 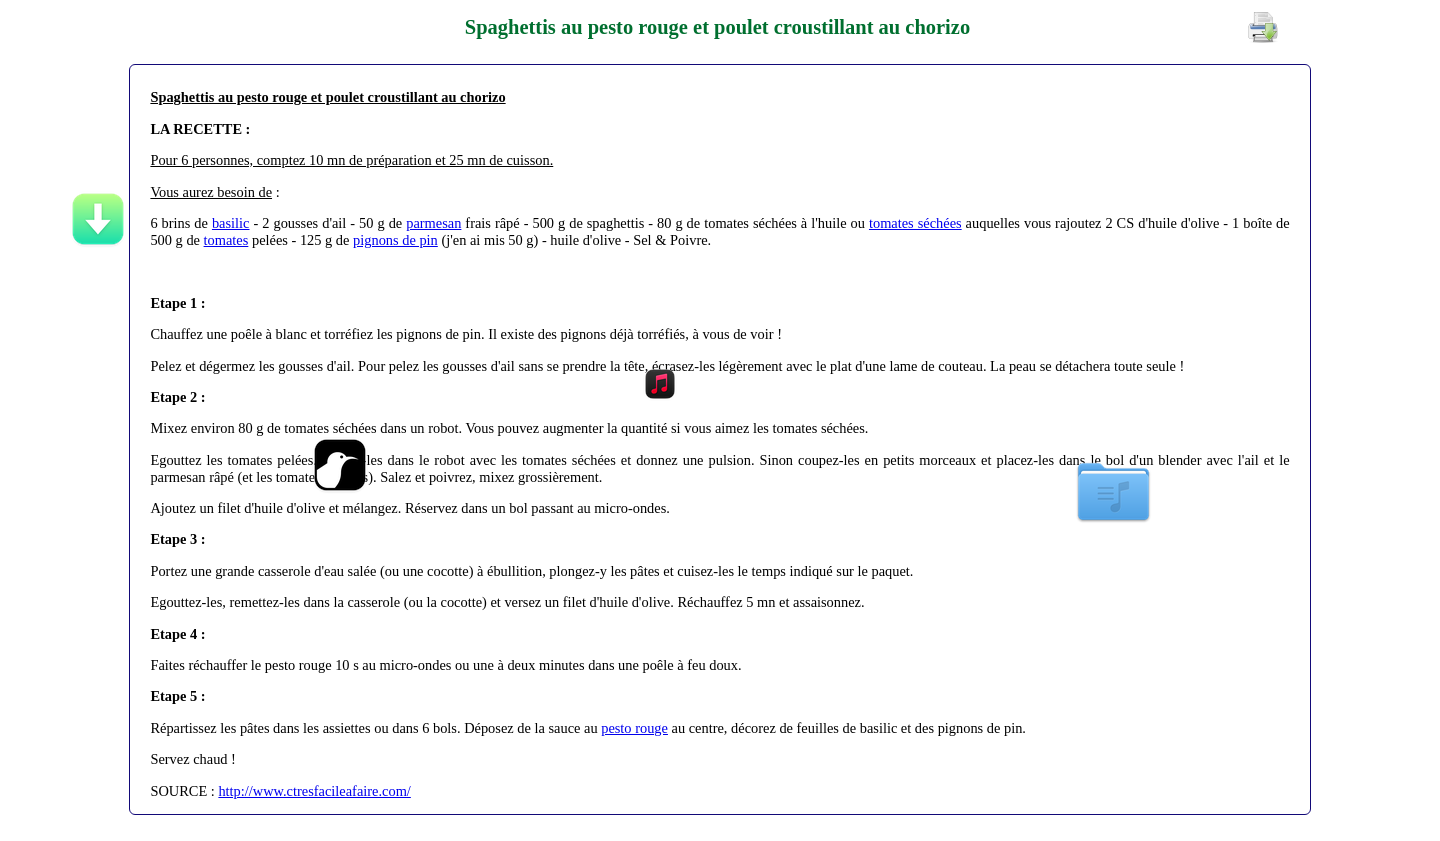 I want to click on open cinny matrix messaging client, so click(x=340, y=465).